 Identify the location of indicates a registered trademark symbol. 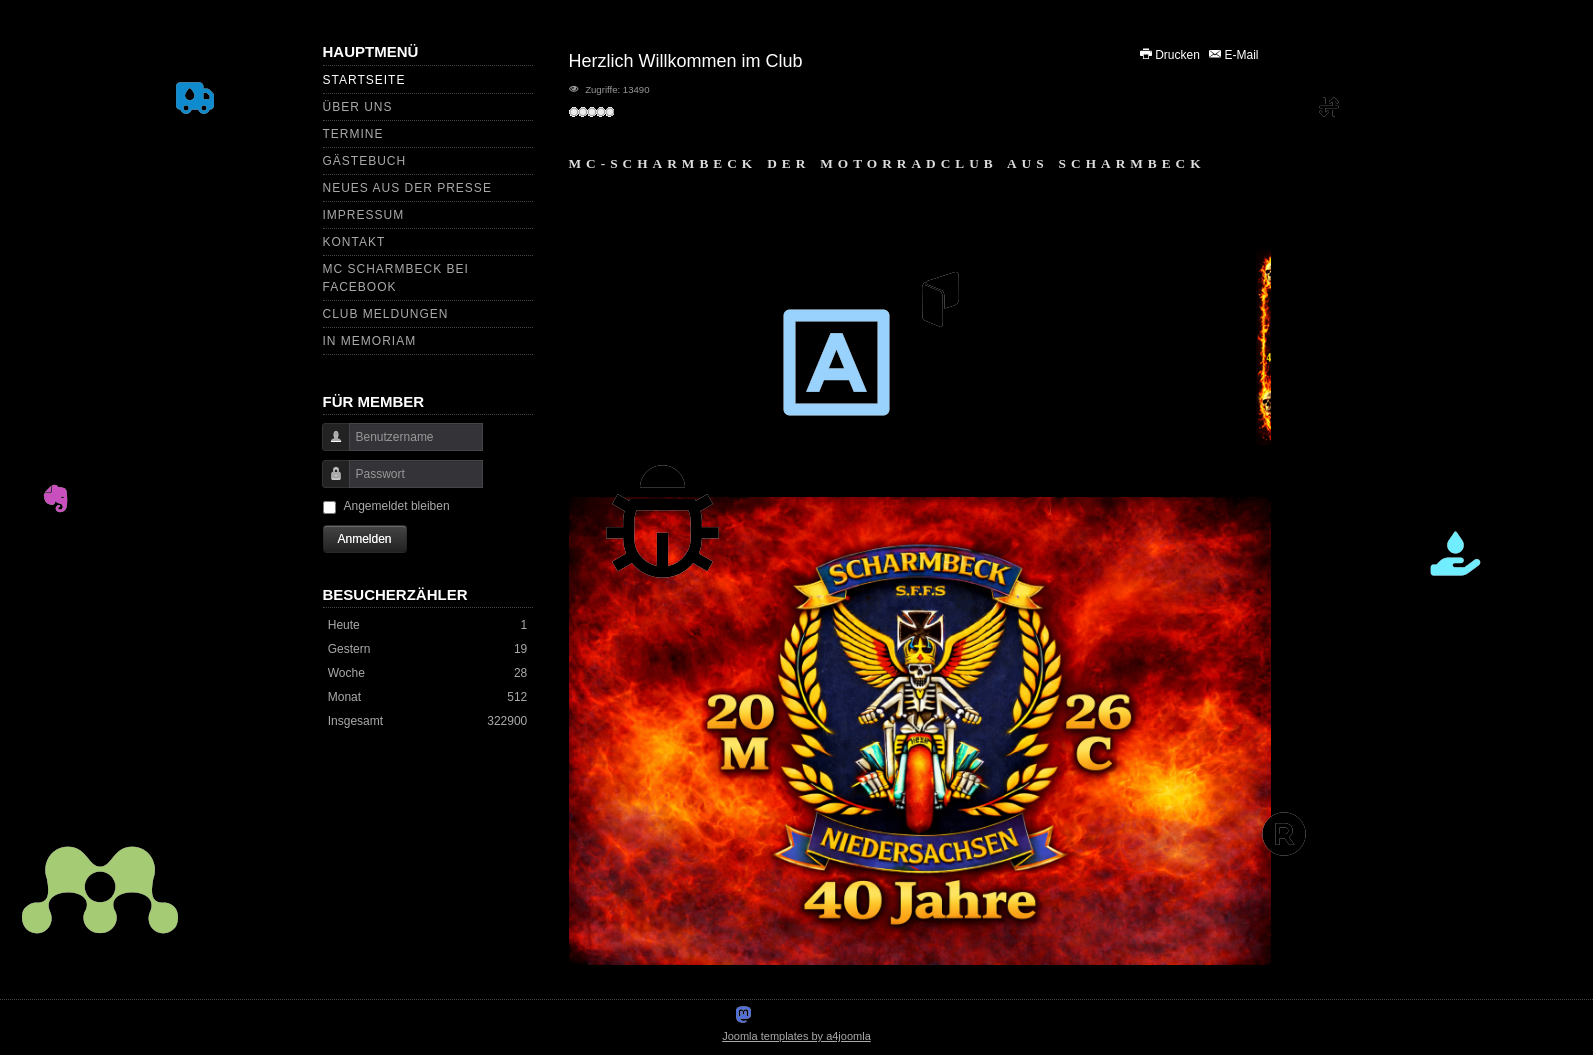
(1284, 834).